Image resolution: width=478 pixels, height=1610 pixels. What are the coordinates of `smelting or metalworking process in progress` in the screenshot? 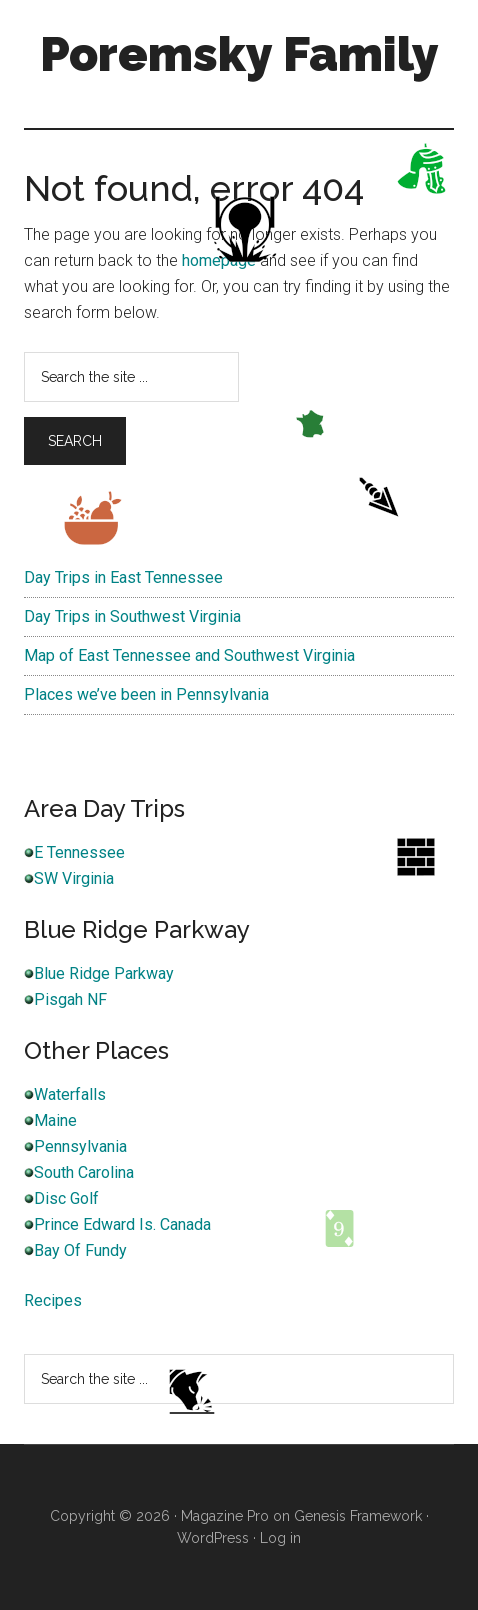 It's located at (245, 229).